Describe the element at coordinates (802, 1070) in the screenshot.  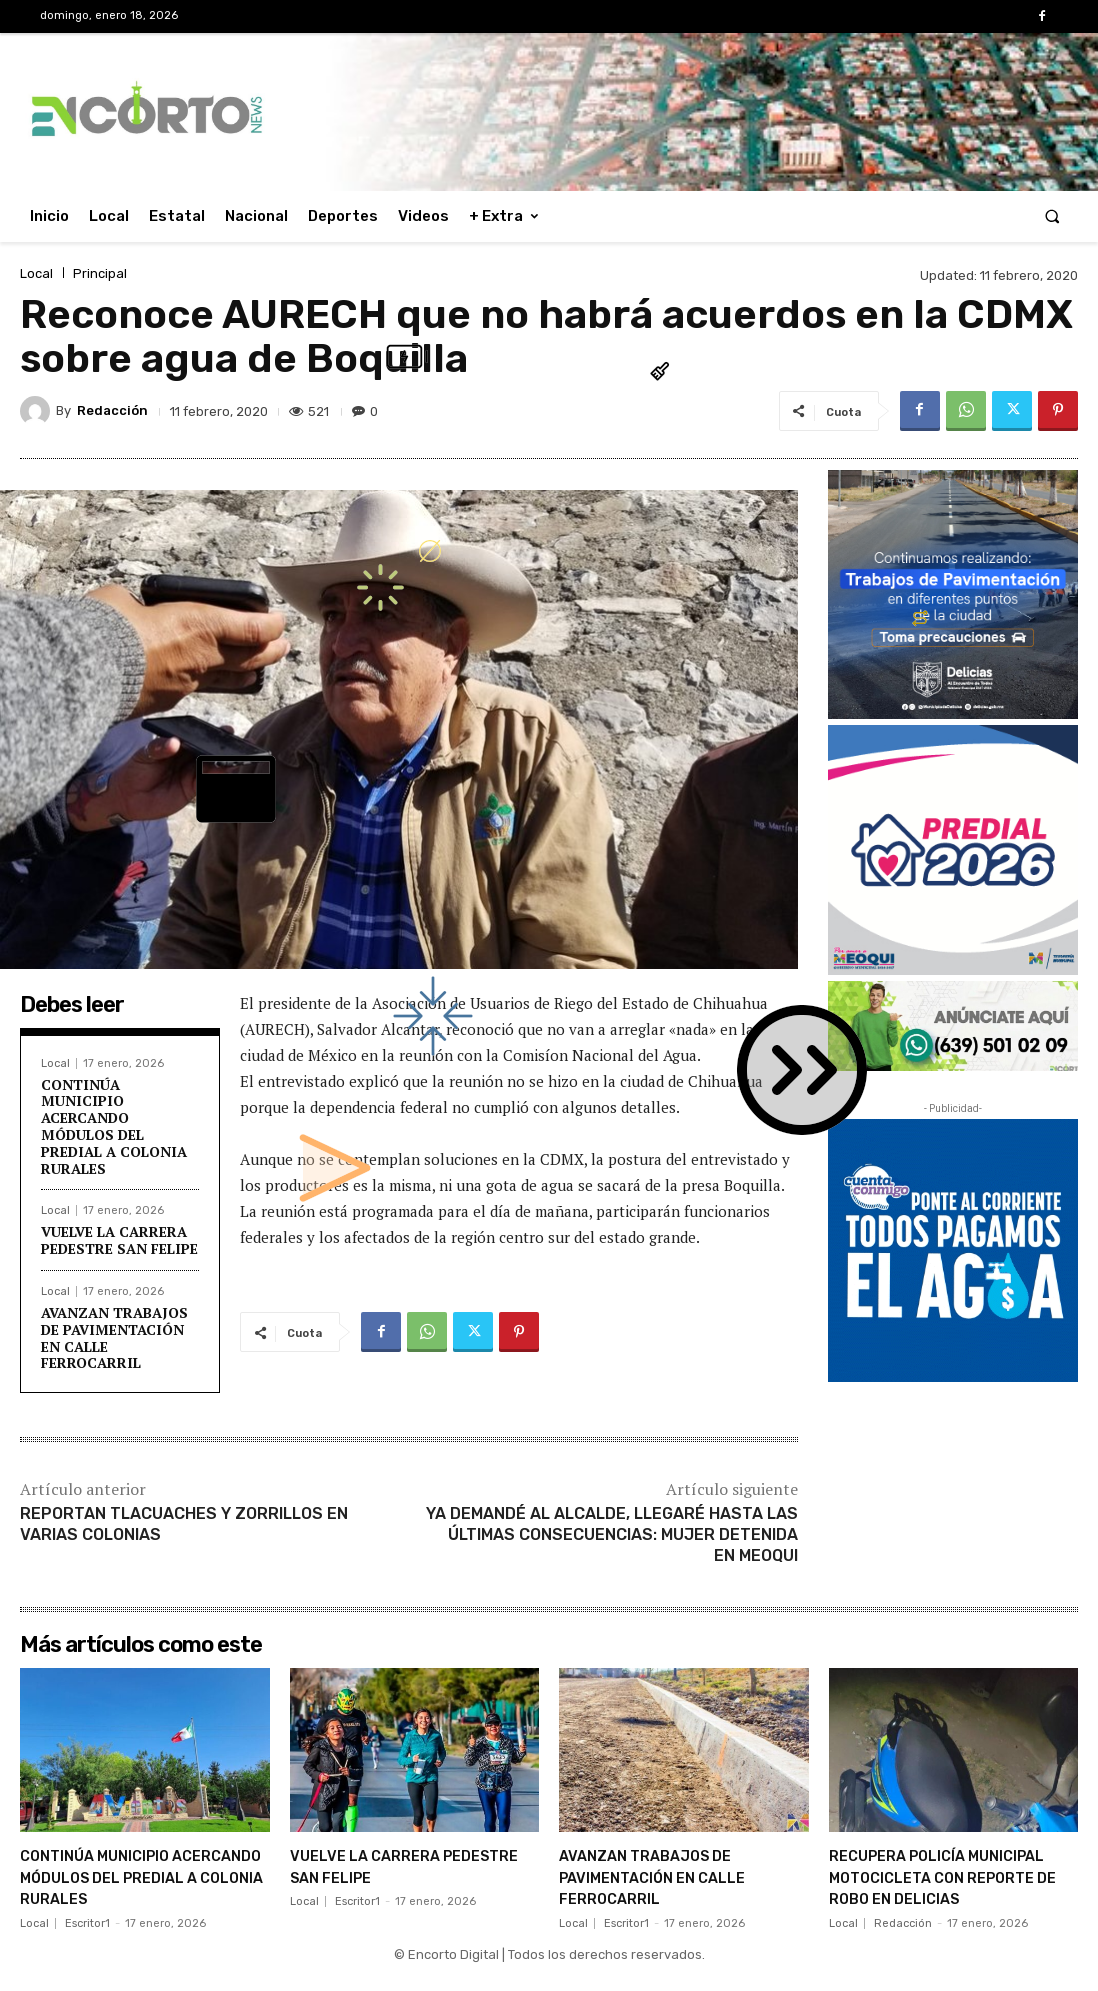
I see `skip forward or advance to the next item` at that location.